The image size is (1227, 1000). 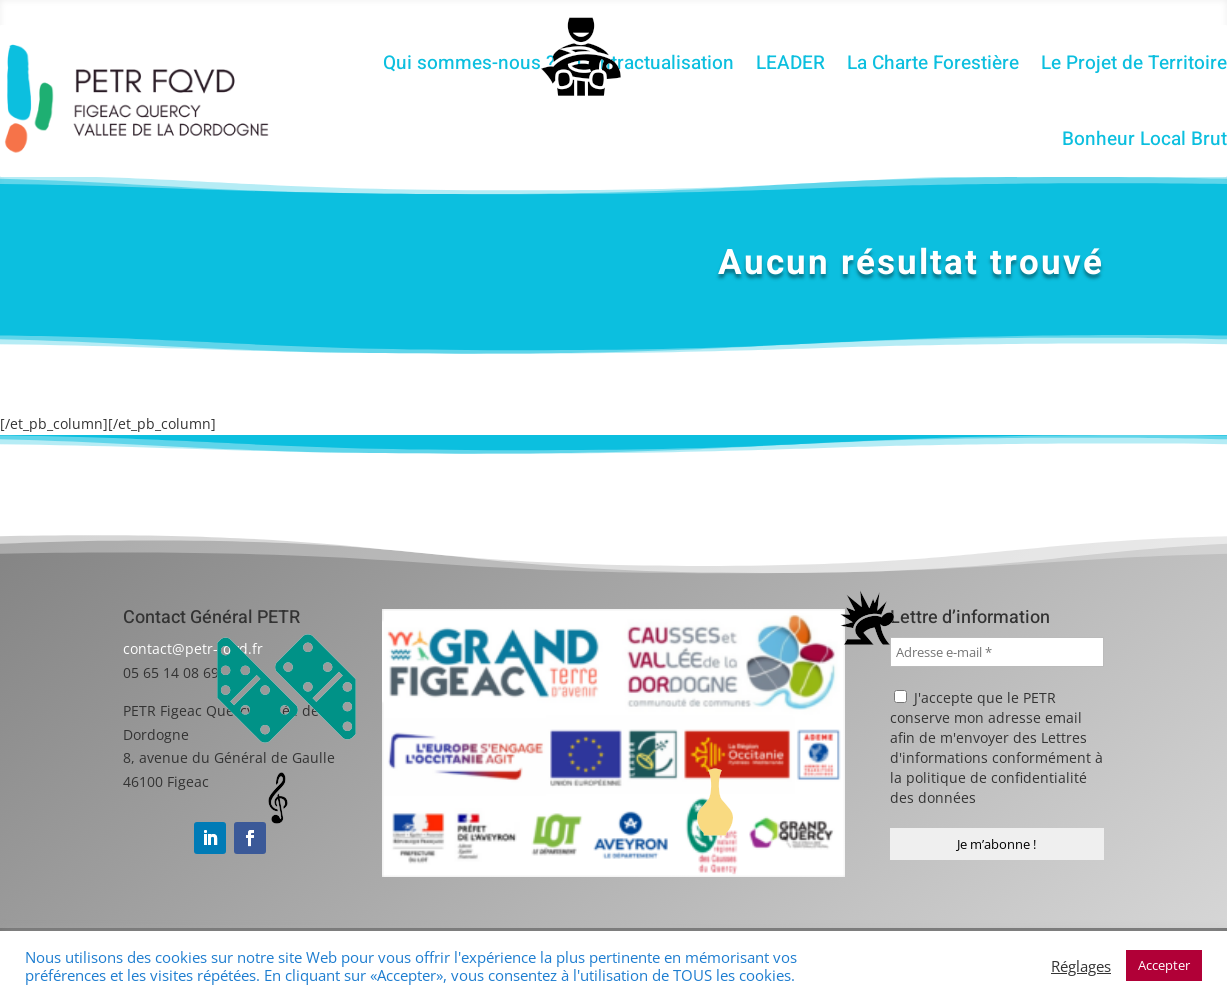 I want to click on access domino or tile-based games, so click(x=286, y=688).